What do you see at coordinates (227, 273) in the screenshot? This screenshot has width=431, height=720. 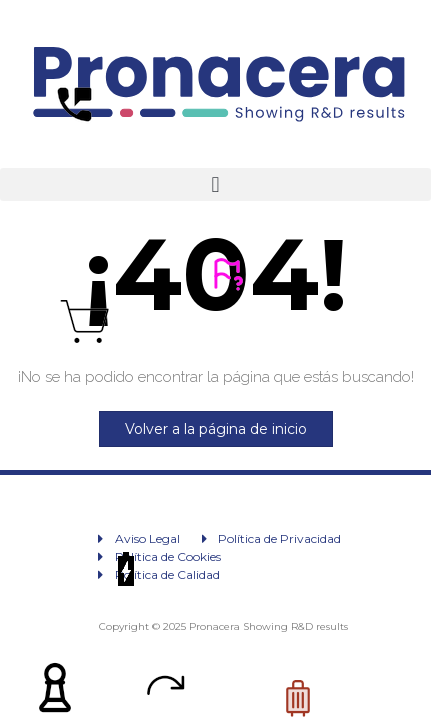 I see `flag content as questionable or uncertain` at bounding box center [227, 273].